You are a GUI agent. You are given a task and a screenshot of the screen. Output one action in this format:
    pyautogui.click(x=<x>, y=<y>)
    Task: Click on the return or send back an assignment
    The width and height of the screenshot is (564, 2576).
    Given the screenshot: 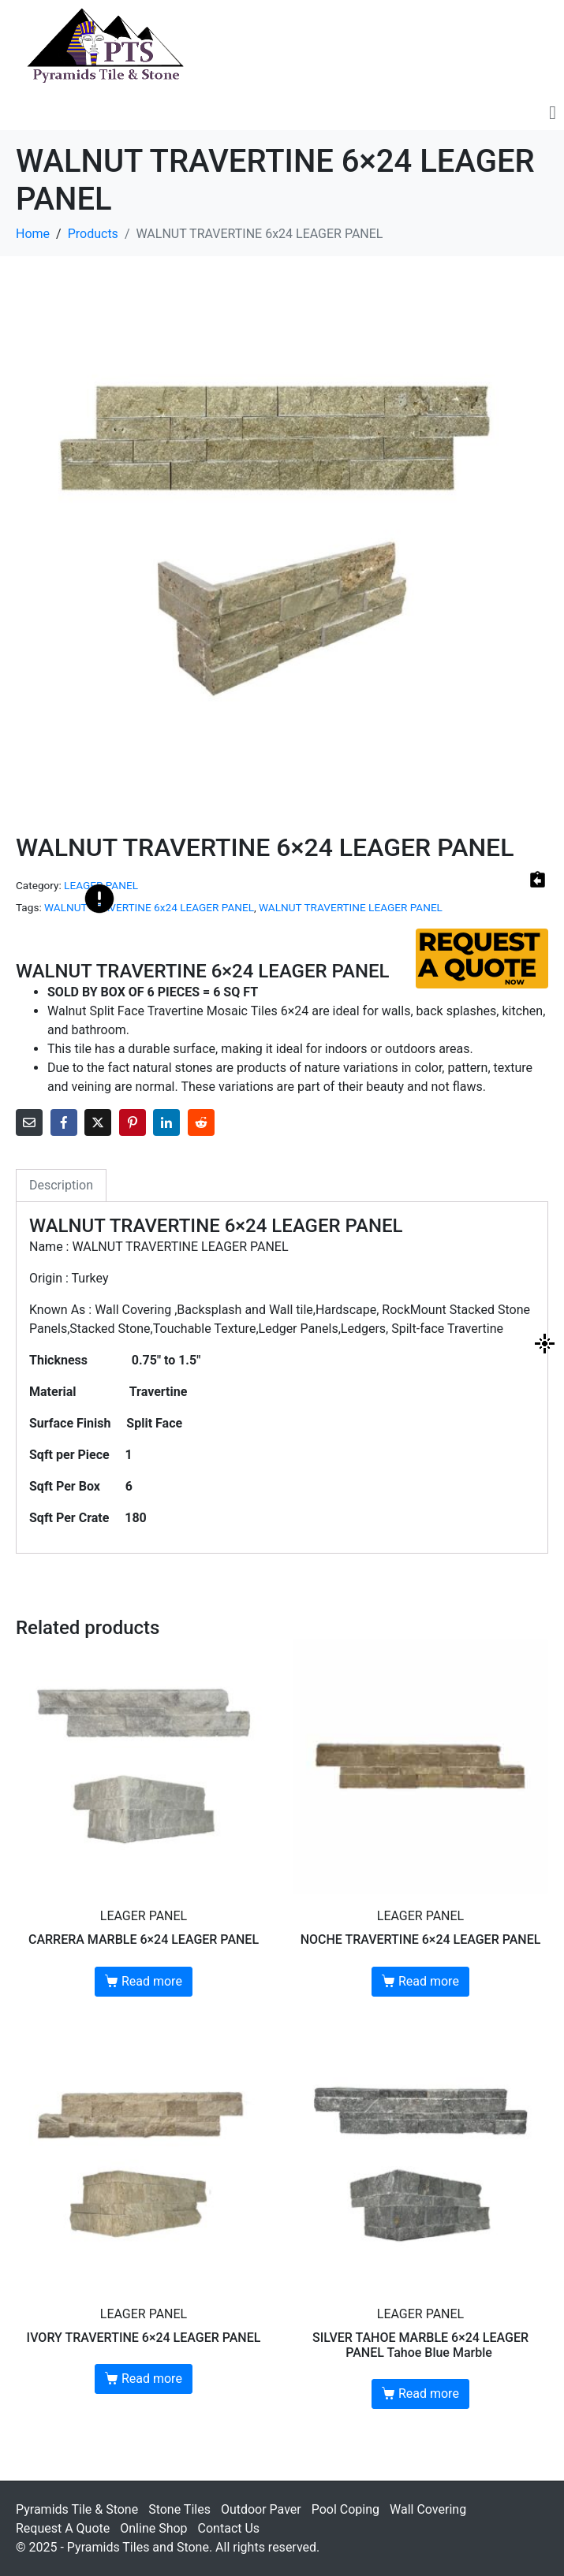 What is the action you would take?
    pyautogui.click(x=537, y=880)
    